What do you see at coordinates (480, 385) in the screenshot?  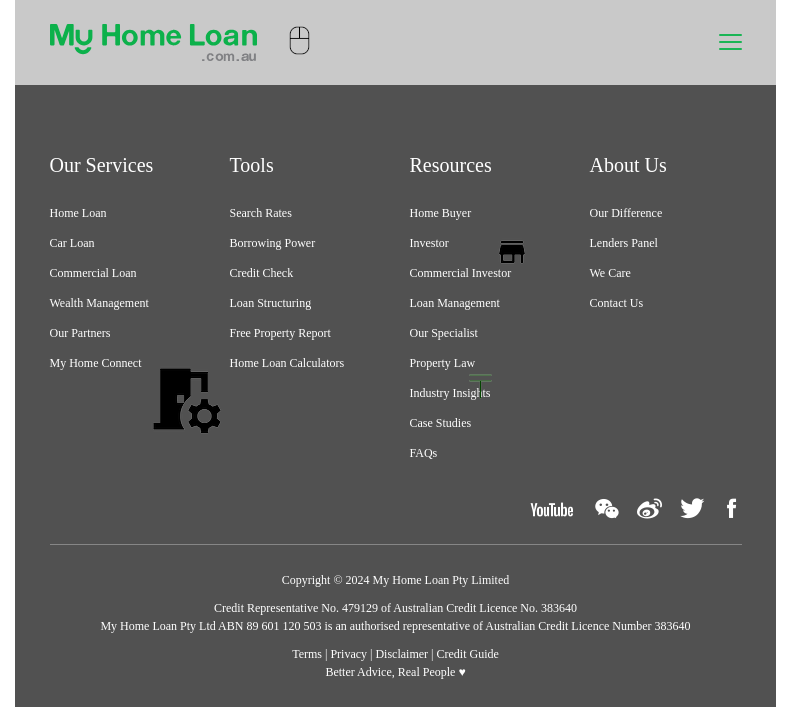 I see `indicates kazakhstani tenge currency` at bounding box center [480, 385].